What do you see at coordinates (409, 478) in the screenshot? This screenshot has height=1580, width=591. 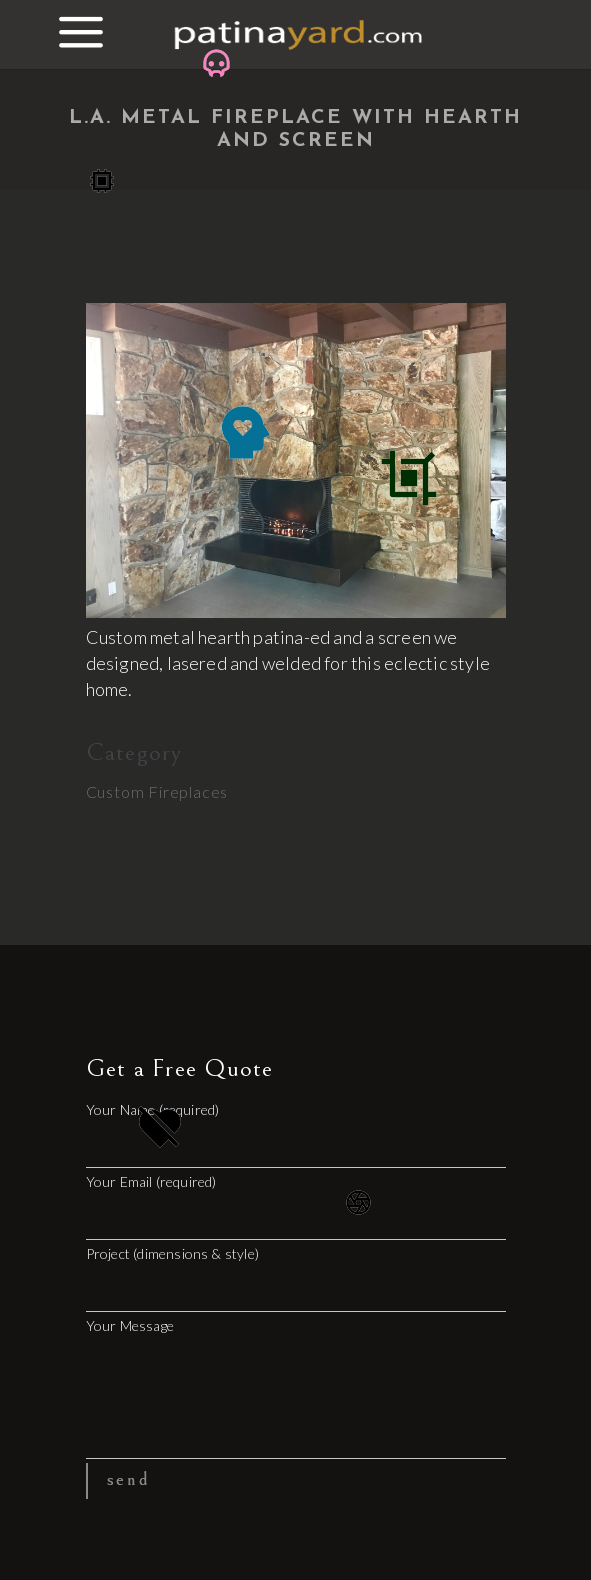 I see `crop an image or photo` at bounding box center [409, 478].